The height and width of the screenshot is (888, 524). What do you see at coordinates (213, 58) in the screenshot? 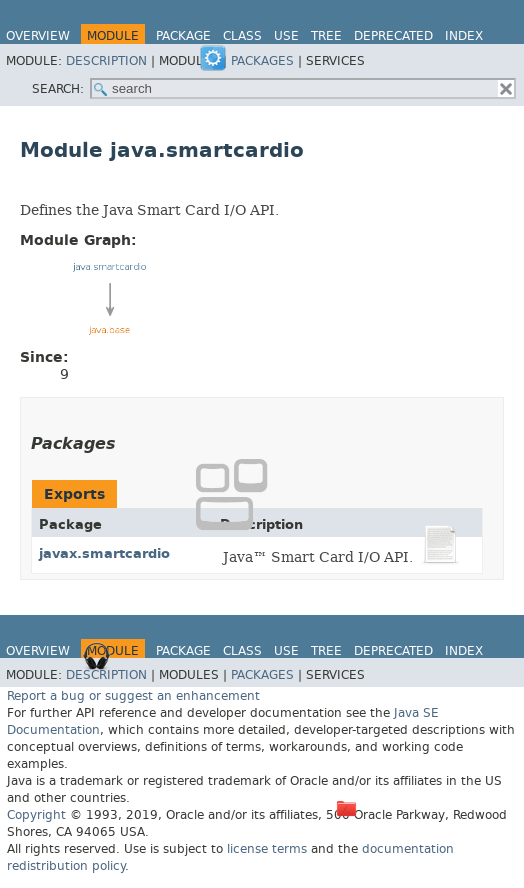
I see `windows executable file type indicator` at bounding box center [213, 58].